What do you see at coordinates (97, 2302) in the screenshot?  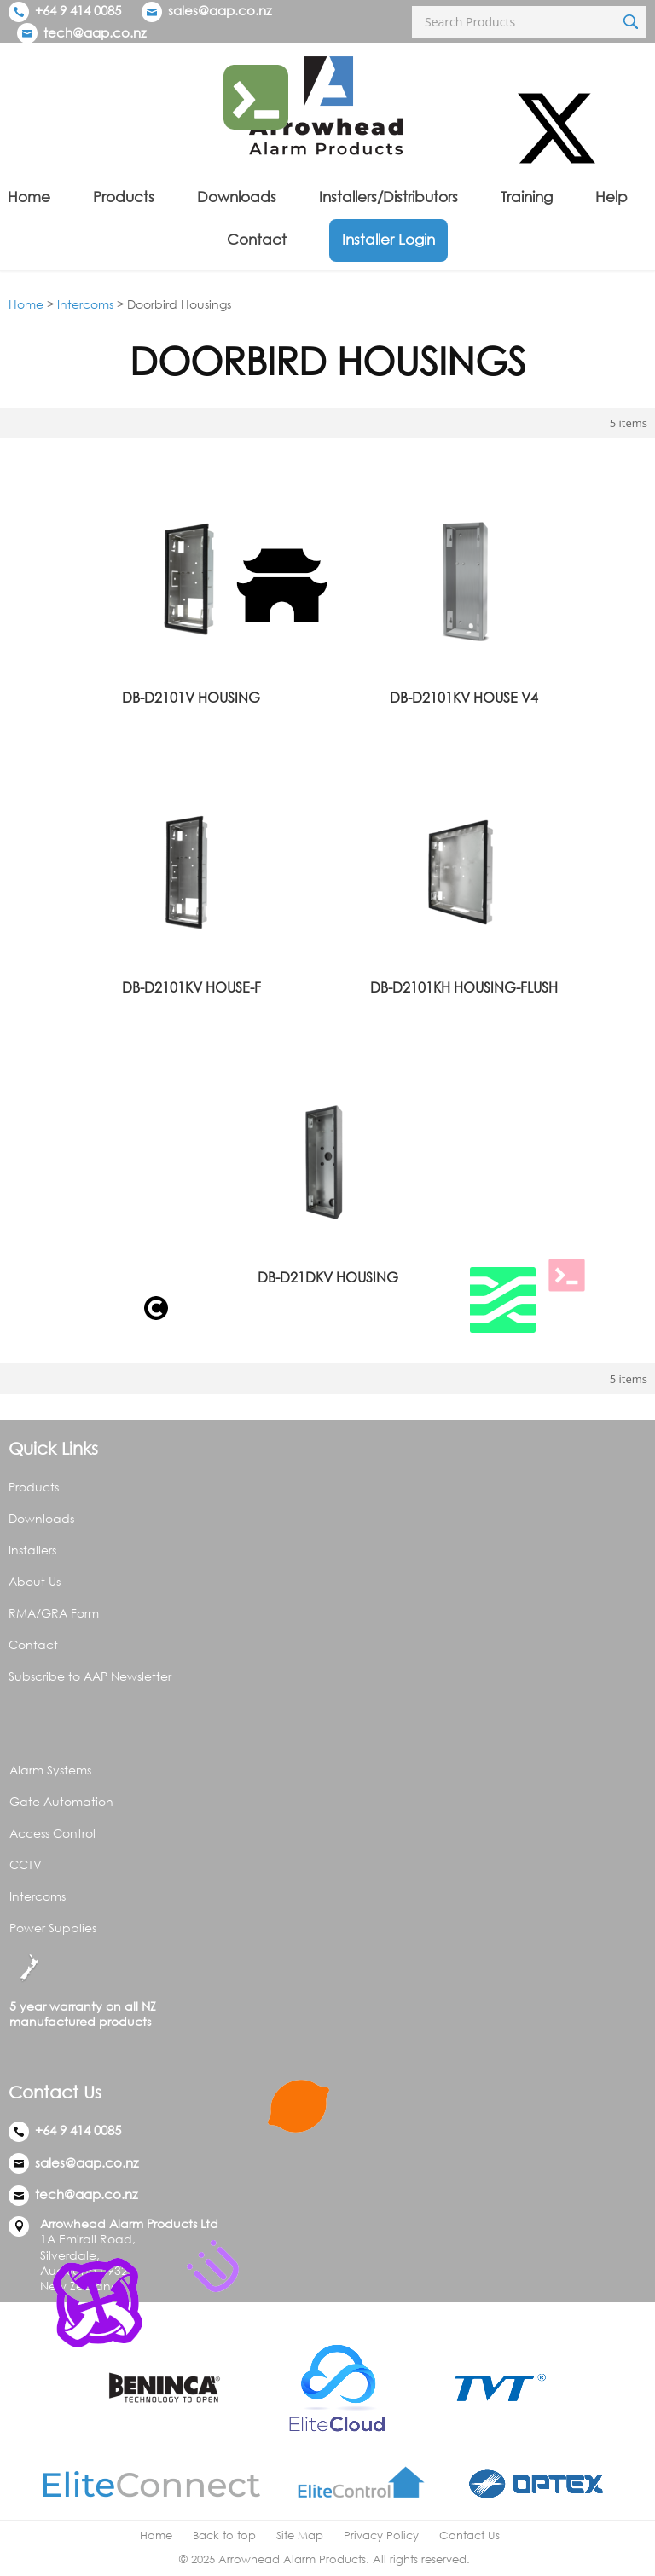 I see `visit Nexus Mods website` at bounding box center [97, 2302].